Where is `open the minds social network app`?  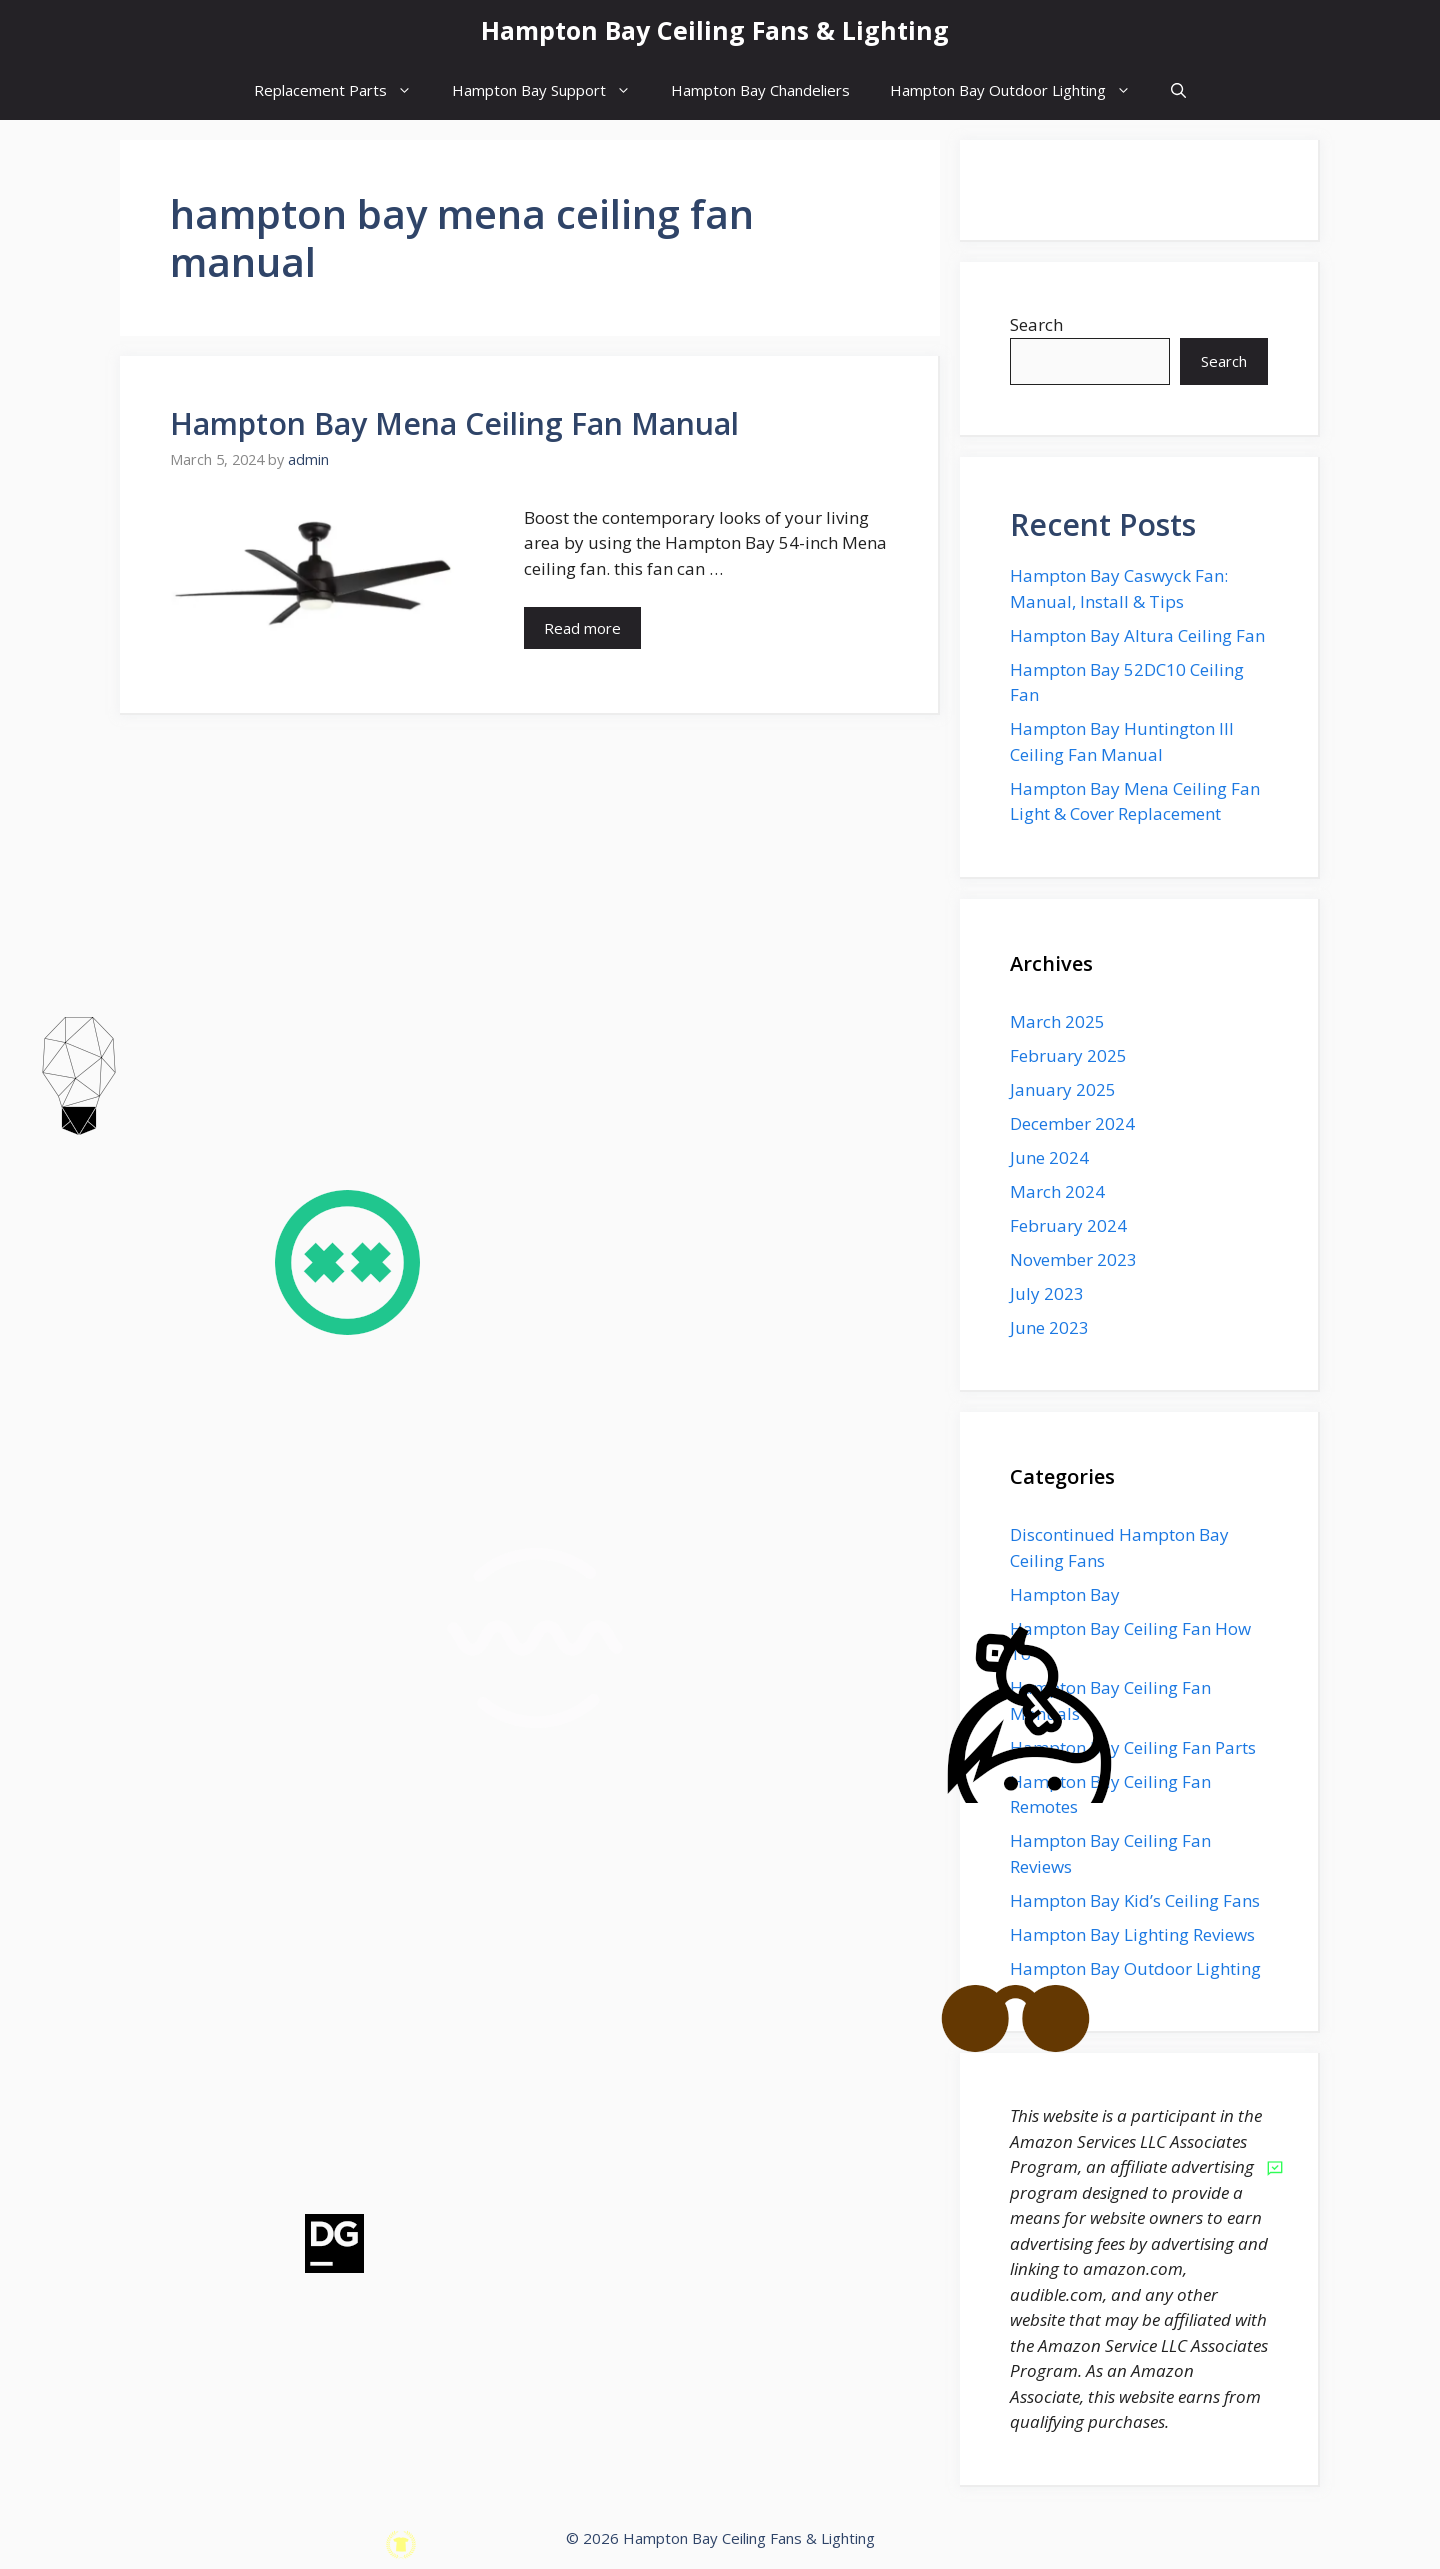
open the minds social network app is located at coordinates (79, 1076).